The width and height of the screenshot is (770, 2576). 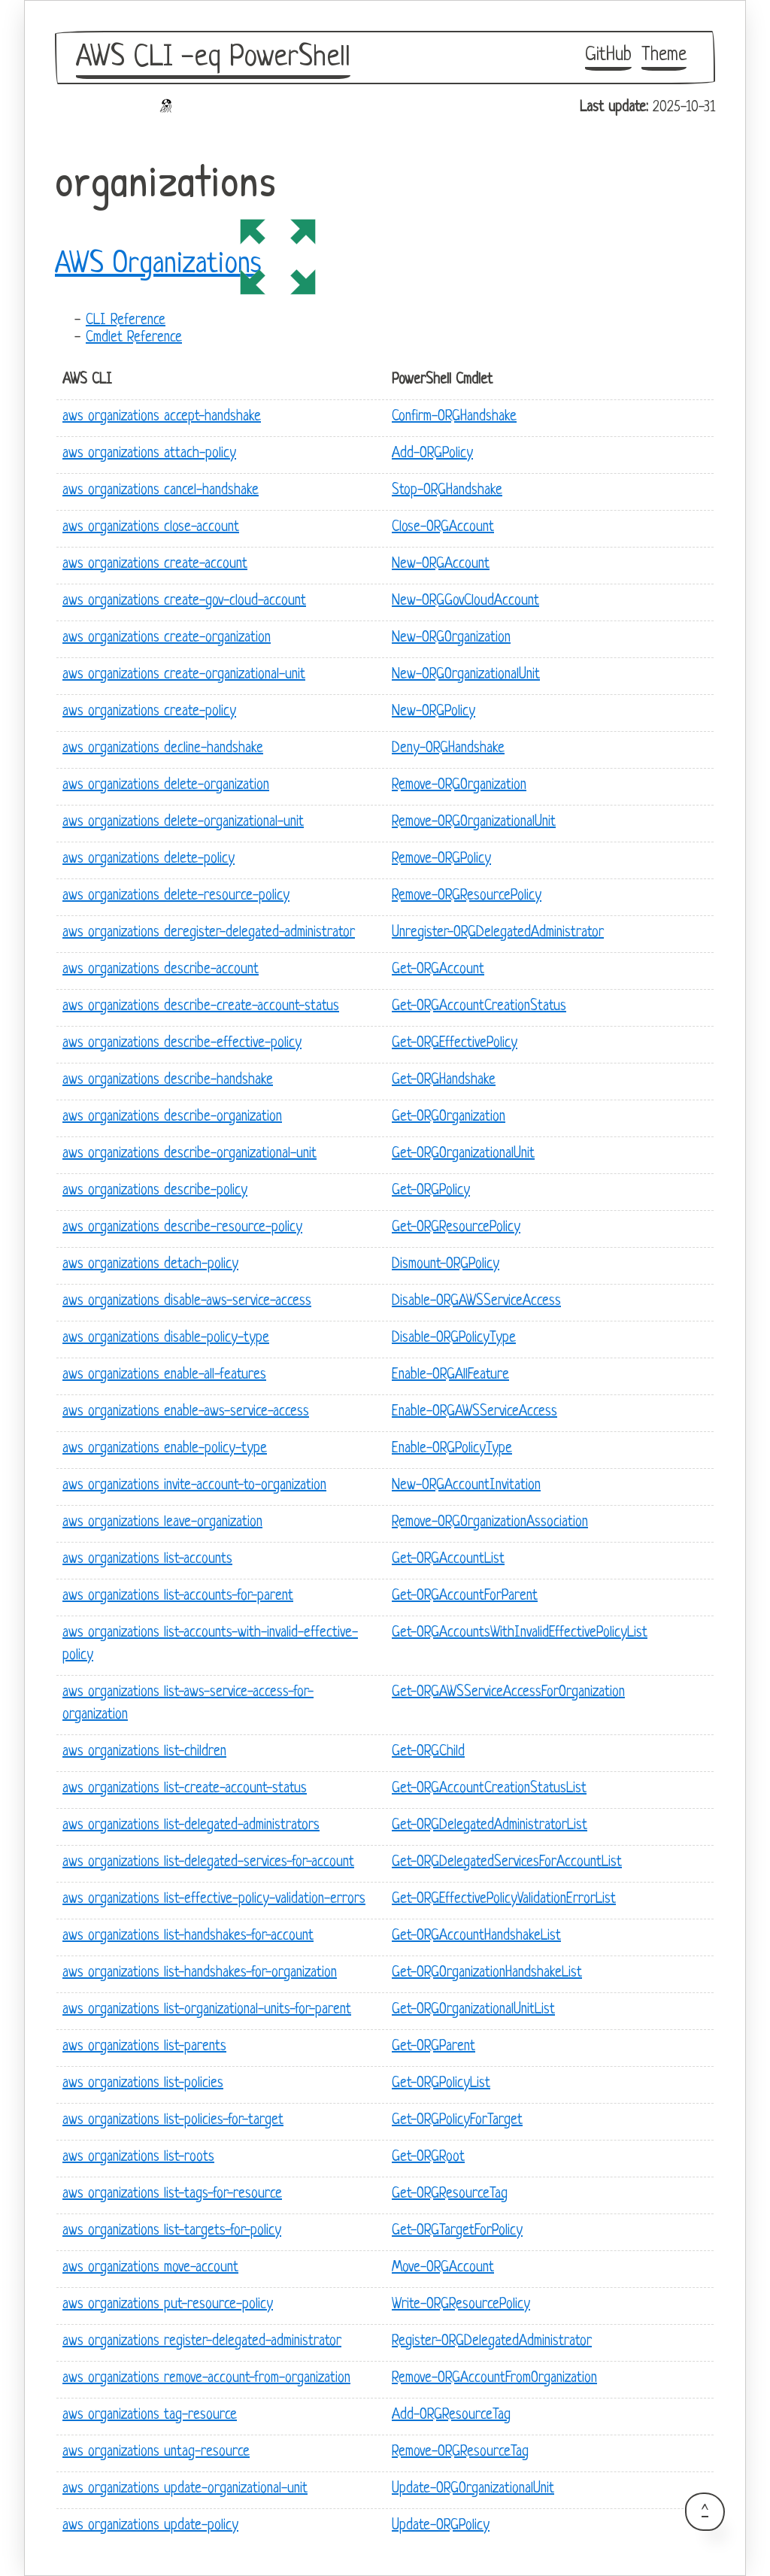 I want to click on expand content to fullscreen, so click(x=277, y=256).